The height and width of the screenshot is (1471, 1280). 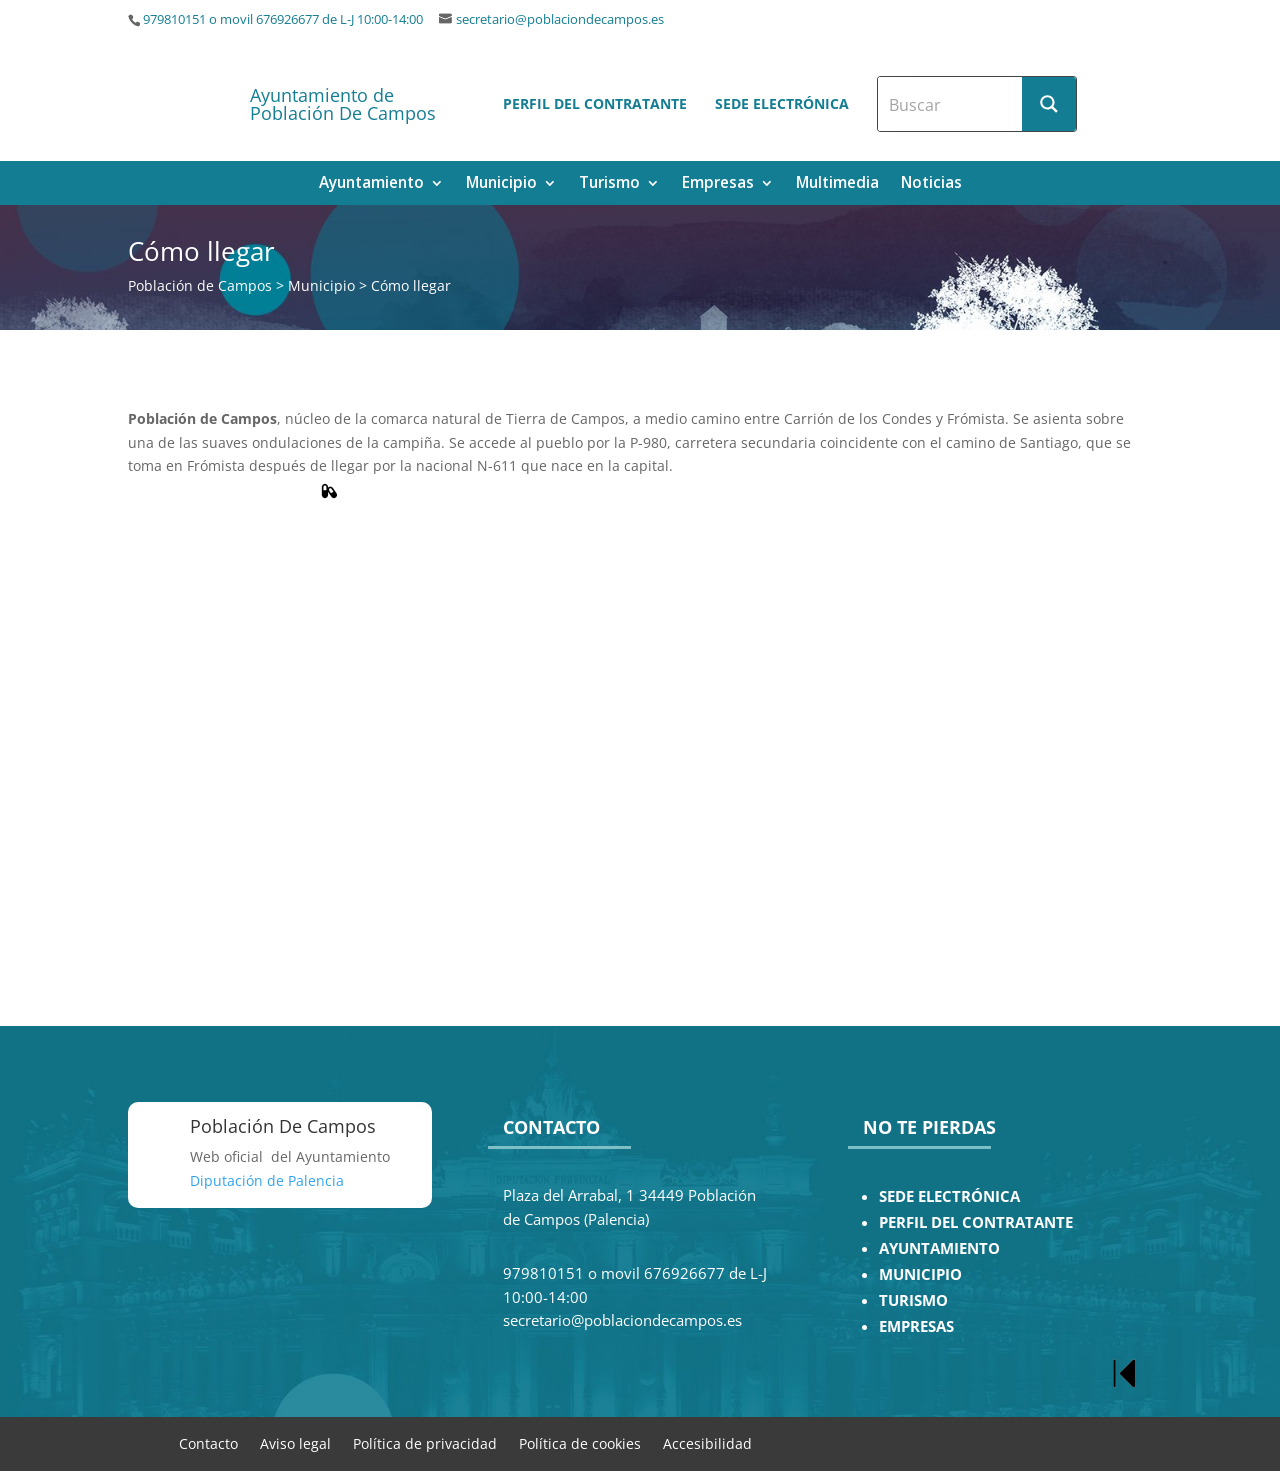 I want to click on access medication or pharmacy features, so click(x=329, y=491).